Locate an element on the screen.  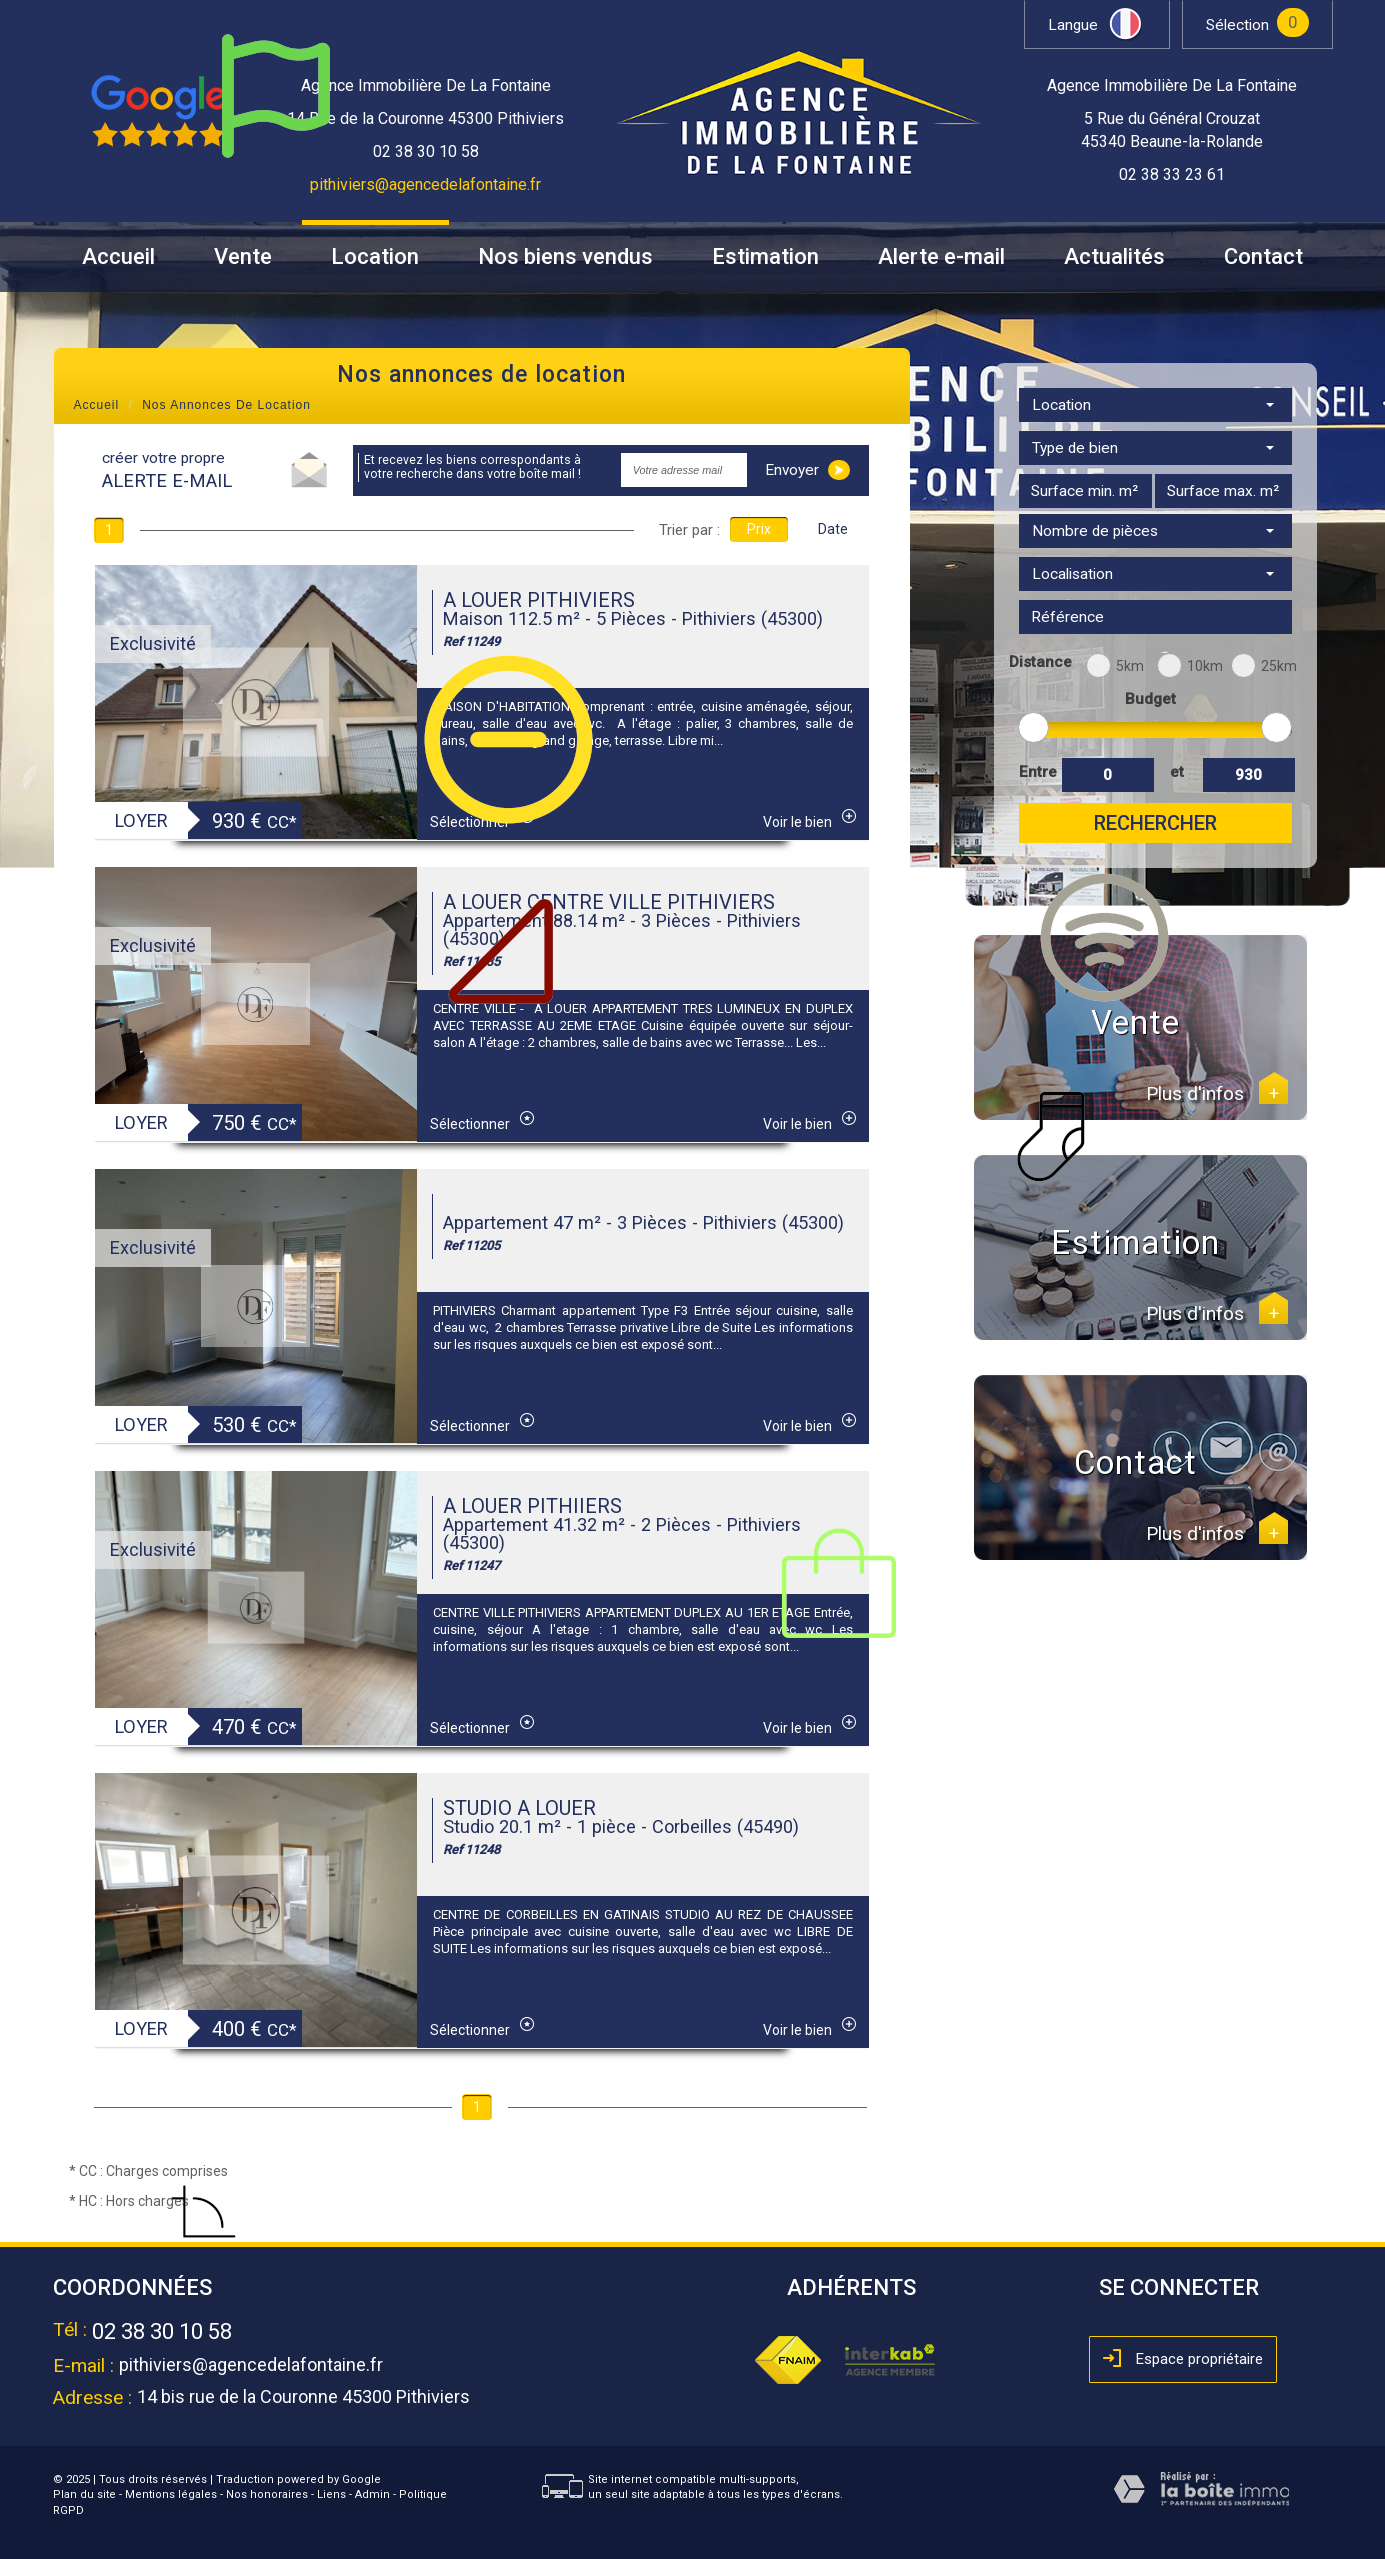
flag or bookmark this item is located at coordinates (276, 96).